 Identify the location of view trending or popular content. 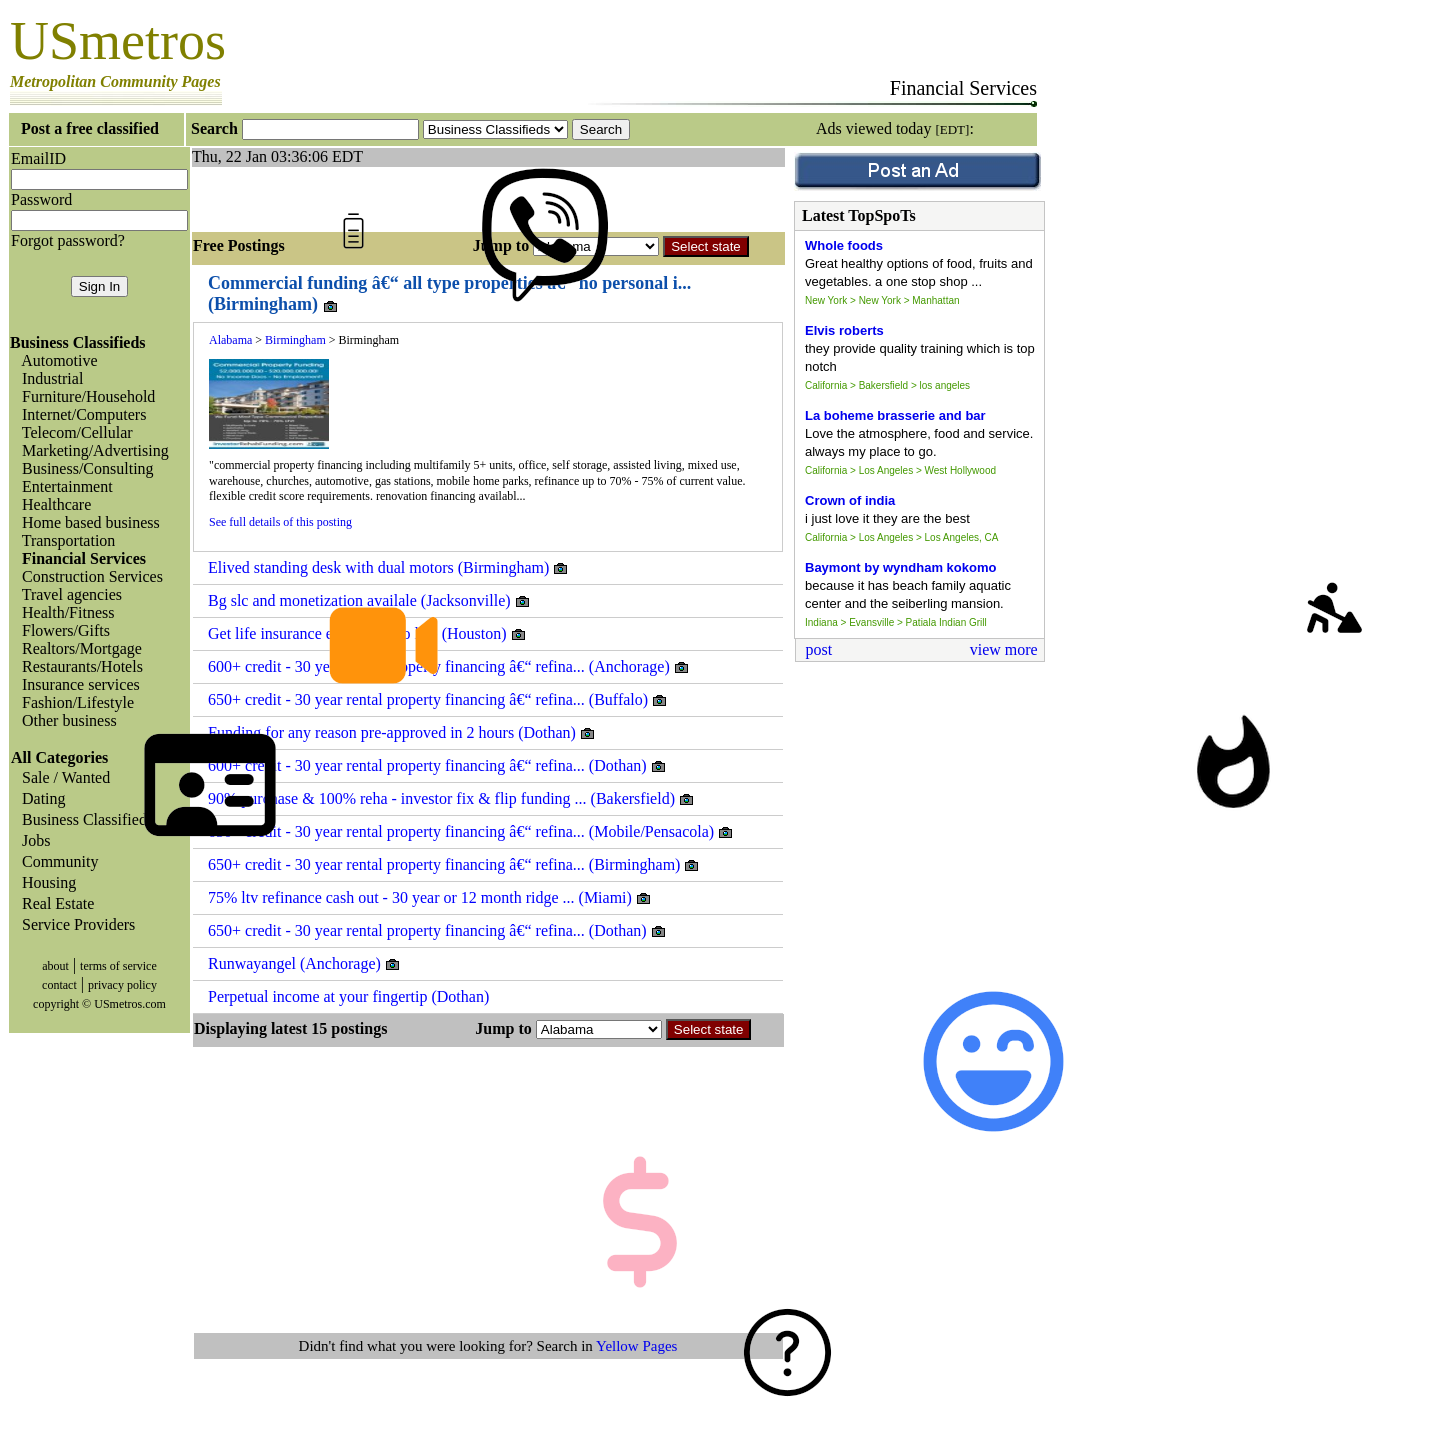
(1233, 762).